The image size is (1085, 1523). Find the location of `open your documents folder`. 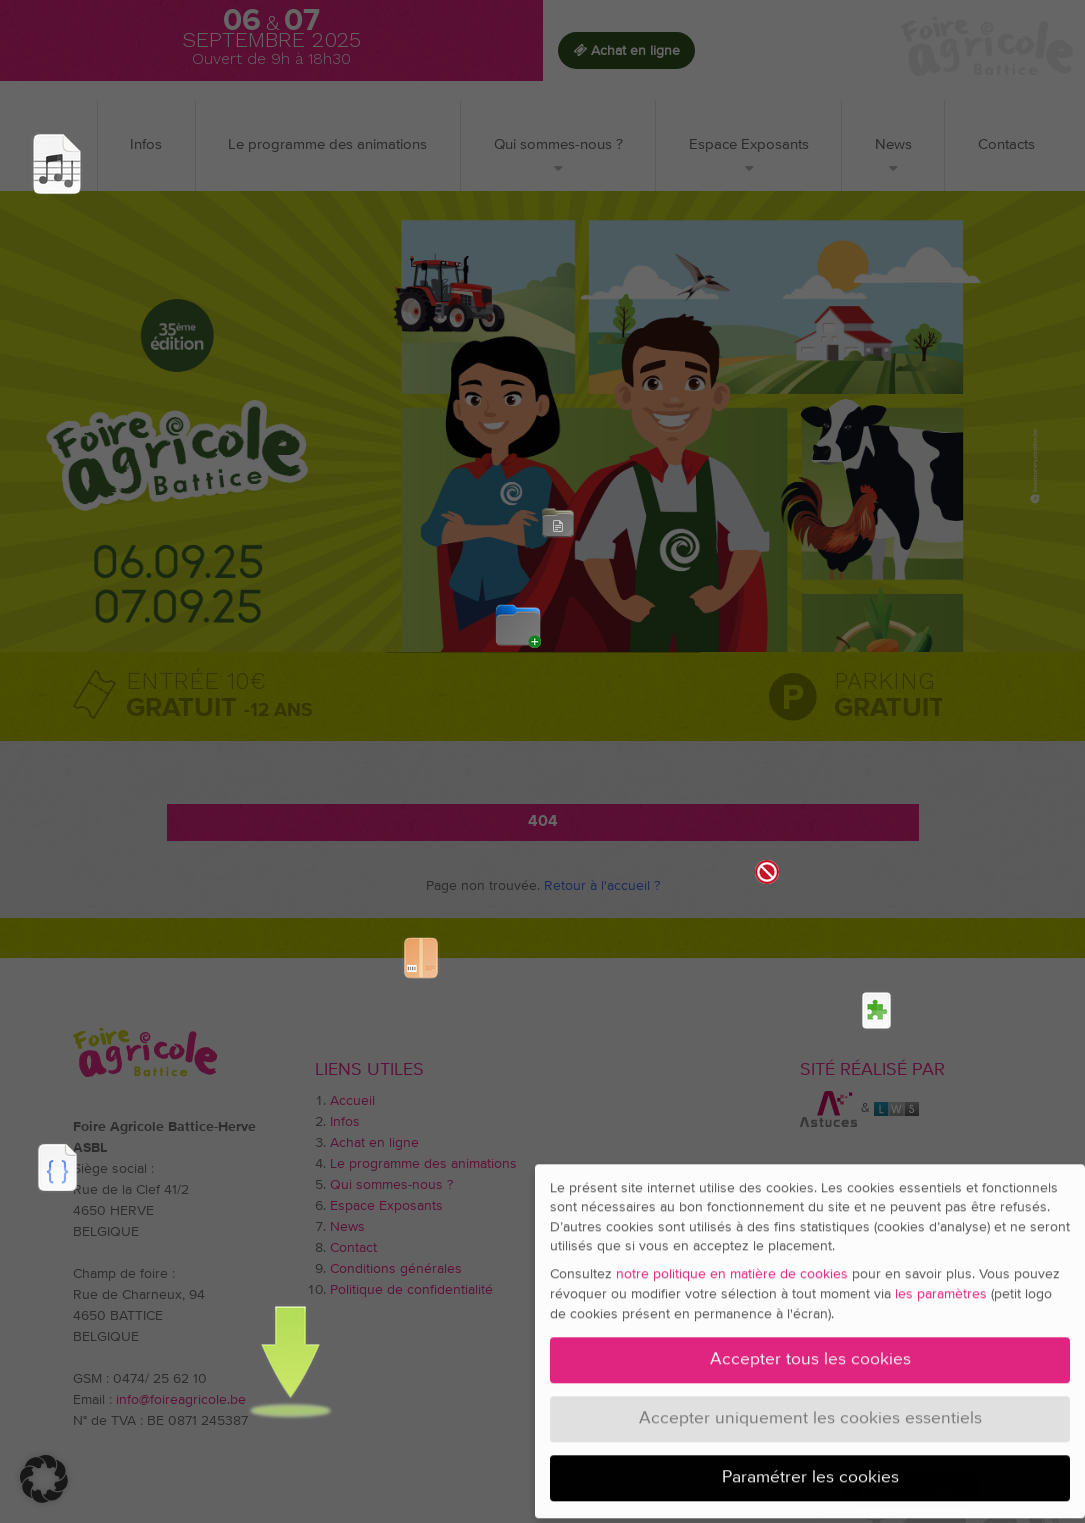

open your documents folder is located at coordinates (558, 522).